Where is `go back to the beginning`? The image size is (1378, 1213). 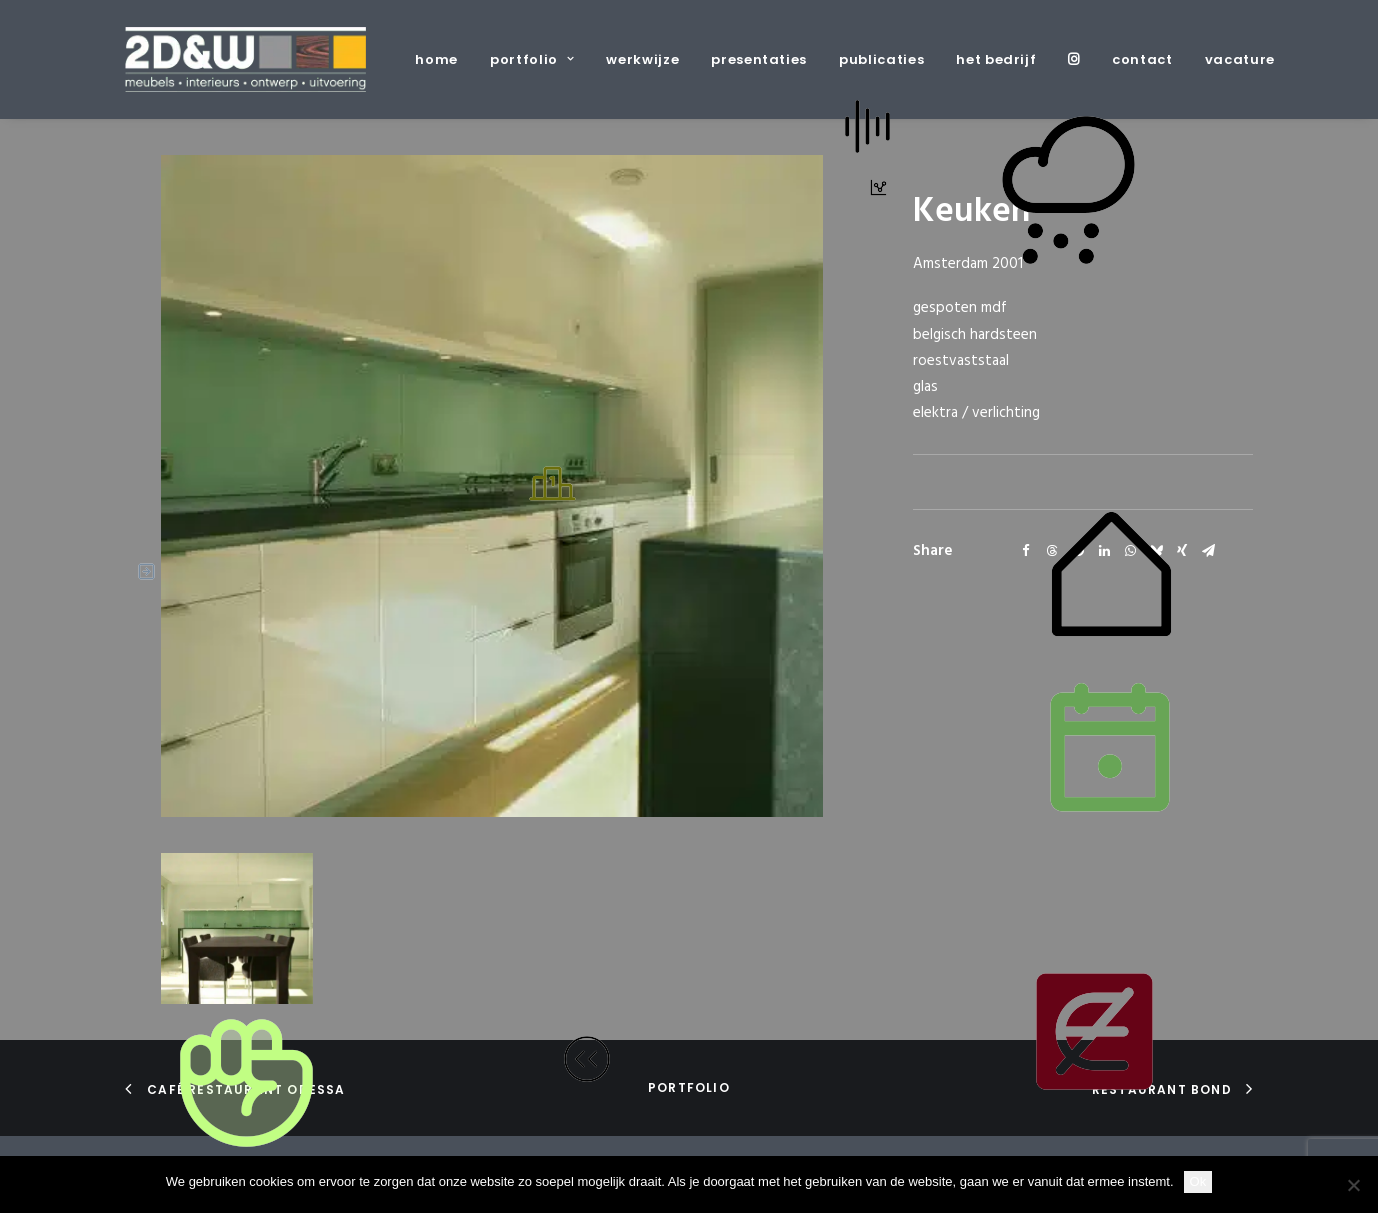 go back to the beginning is located at coordinates (587, 1059).